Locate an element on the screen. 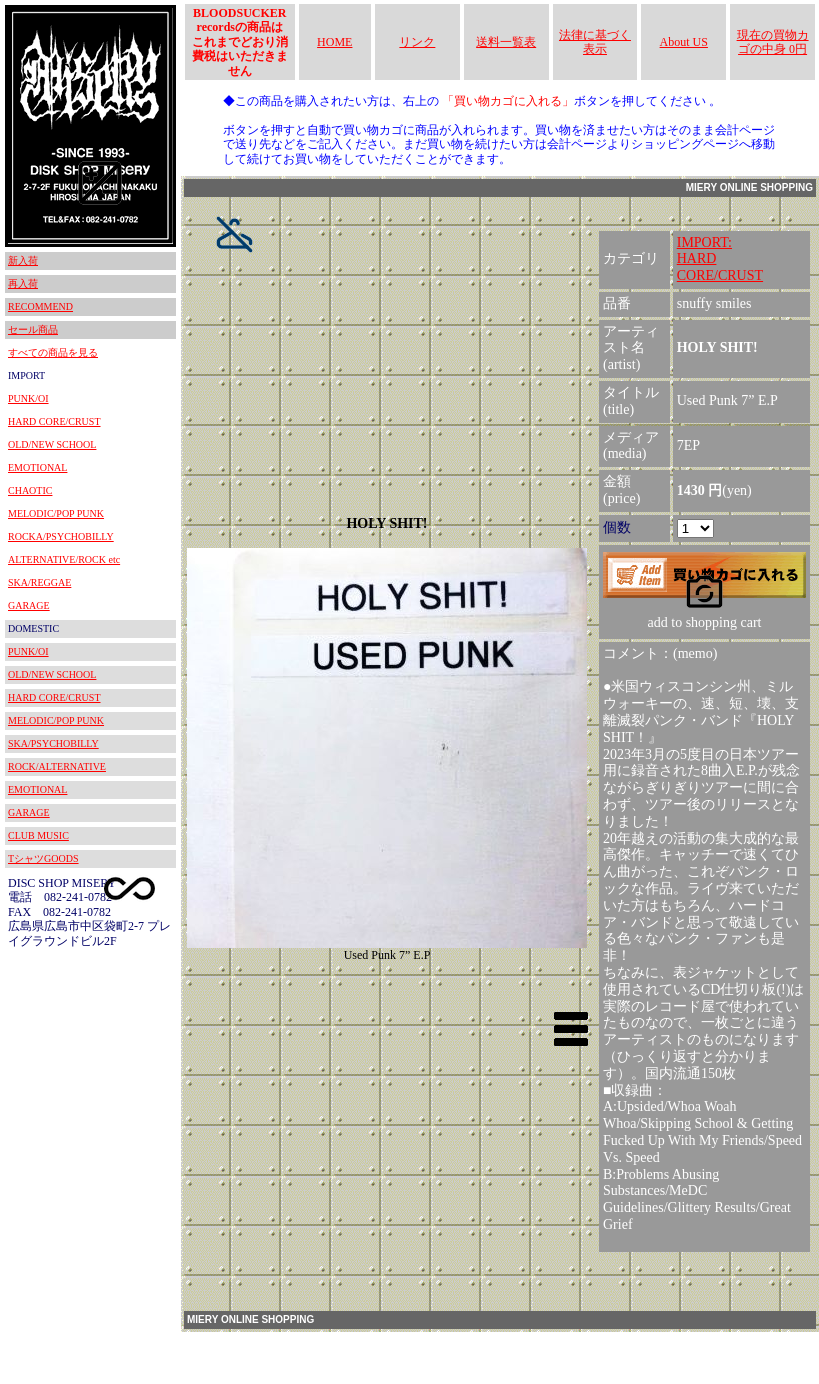 Image resolution: width=819 pixels, height=1384 pixels. adjust exposure settings for a photo is located at coordinates (100, 183).